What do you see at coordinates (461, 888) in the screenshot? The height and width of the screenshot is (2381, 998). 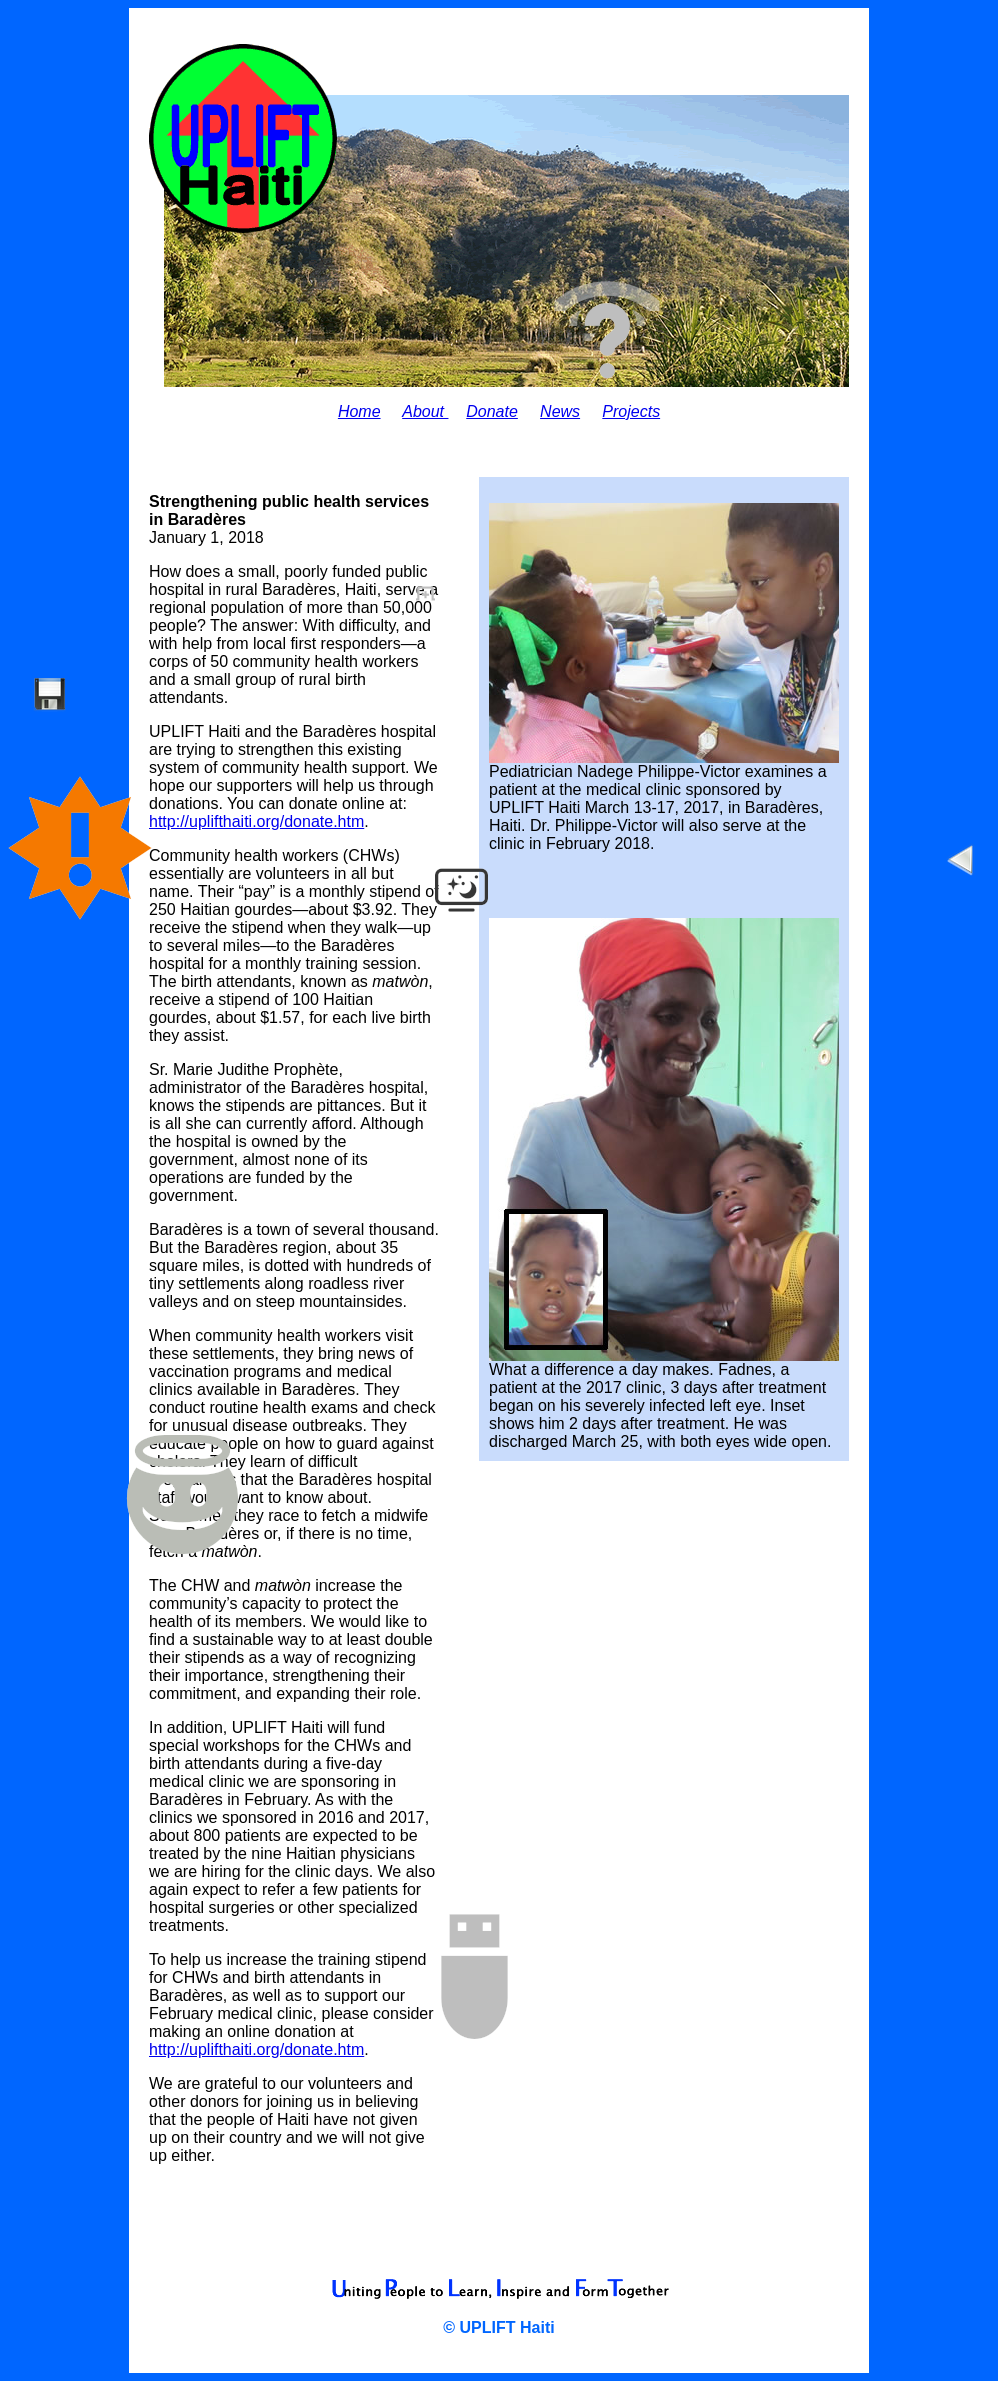 I see `access screensaver settings` at bounding box center [461, 888].